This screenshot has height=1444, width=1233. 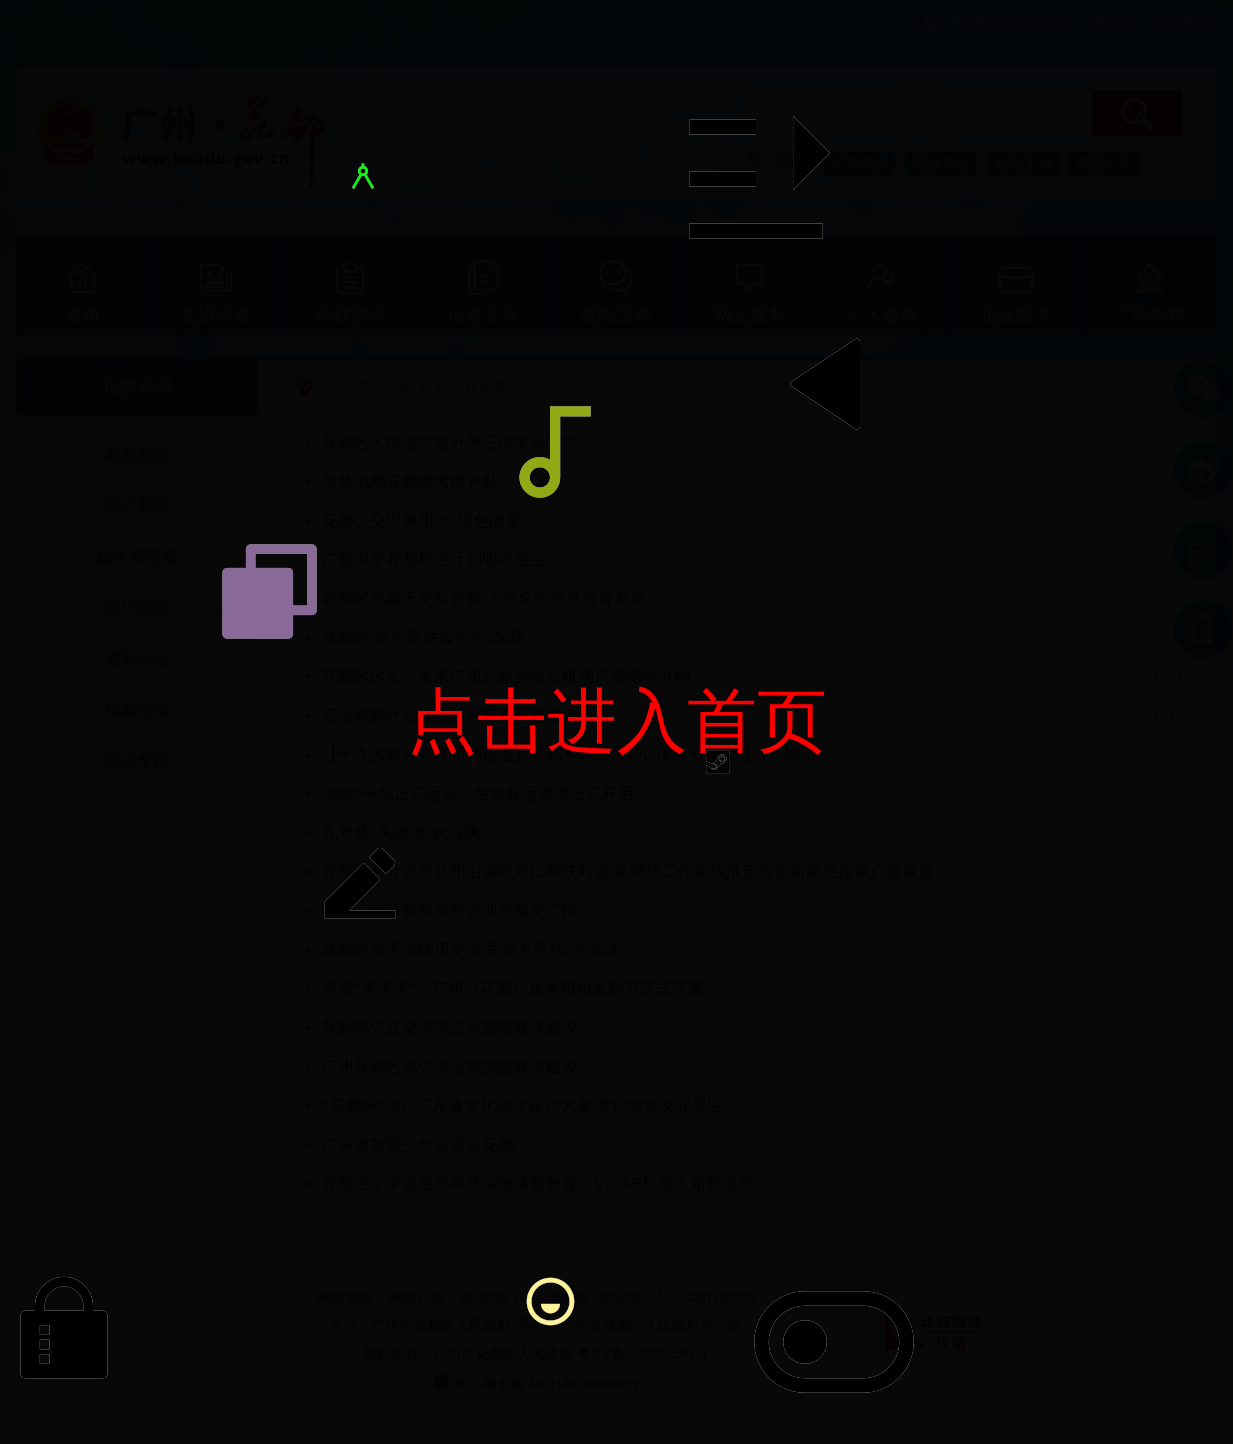 What do you see at coordinates (363, 176) in the screenshot?
I see `access drawing compass tool` at bounding box center [363, 176].